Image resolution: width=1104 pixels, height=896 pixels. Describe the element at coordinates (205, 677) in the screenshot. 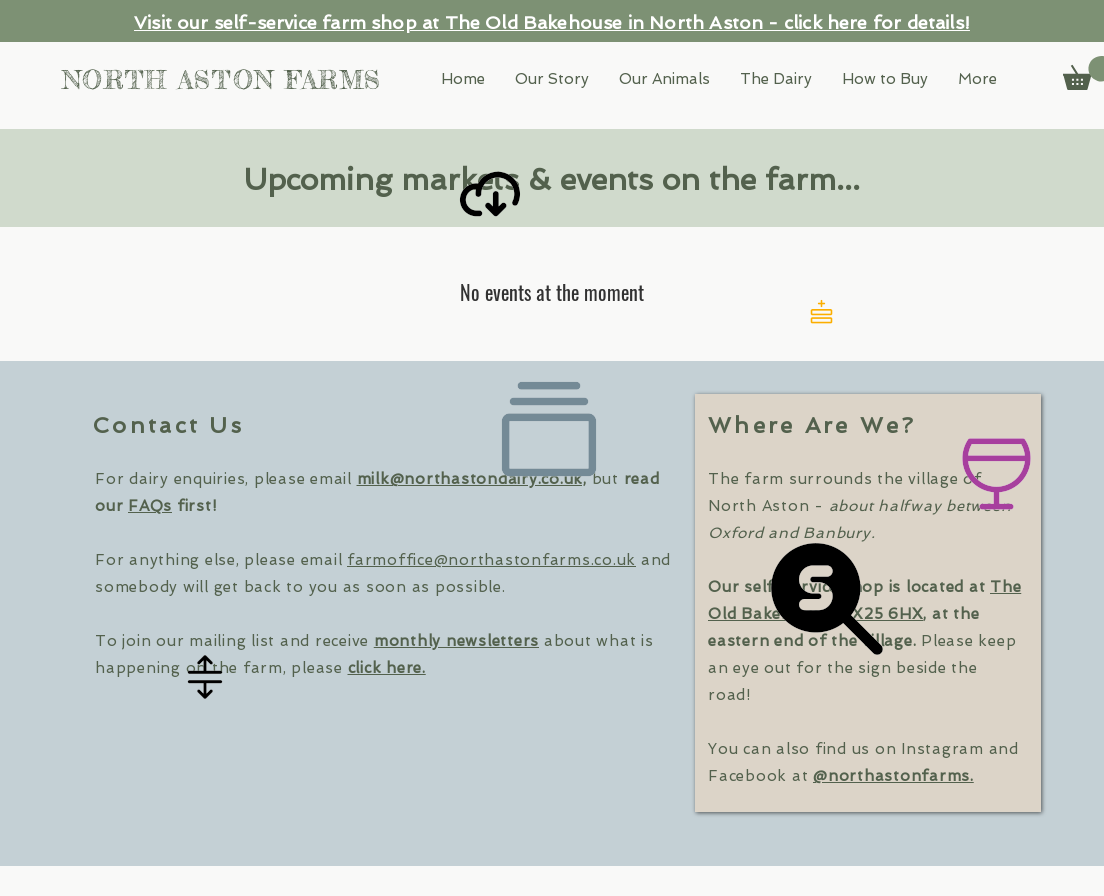

I see `split content vertically` at that location.